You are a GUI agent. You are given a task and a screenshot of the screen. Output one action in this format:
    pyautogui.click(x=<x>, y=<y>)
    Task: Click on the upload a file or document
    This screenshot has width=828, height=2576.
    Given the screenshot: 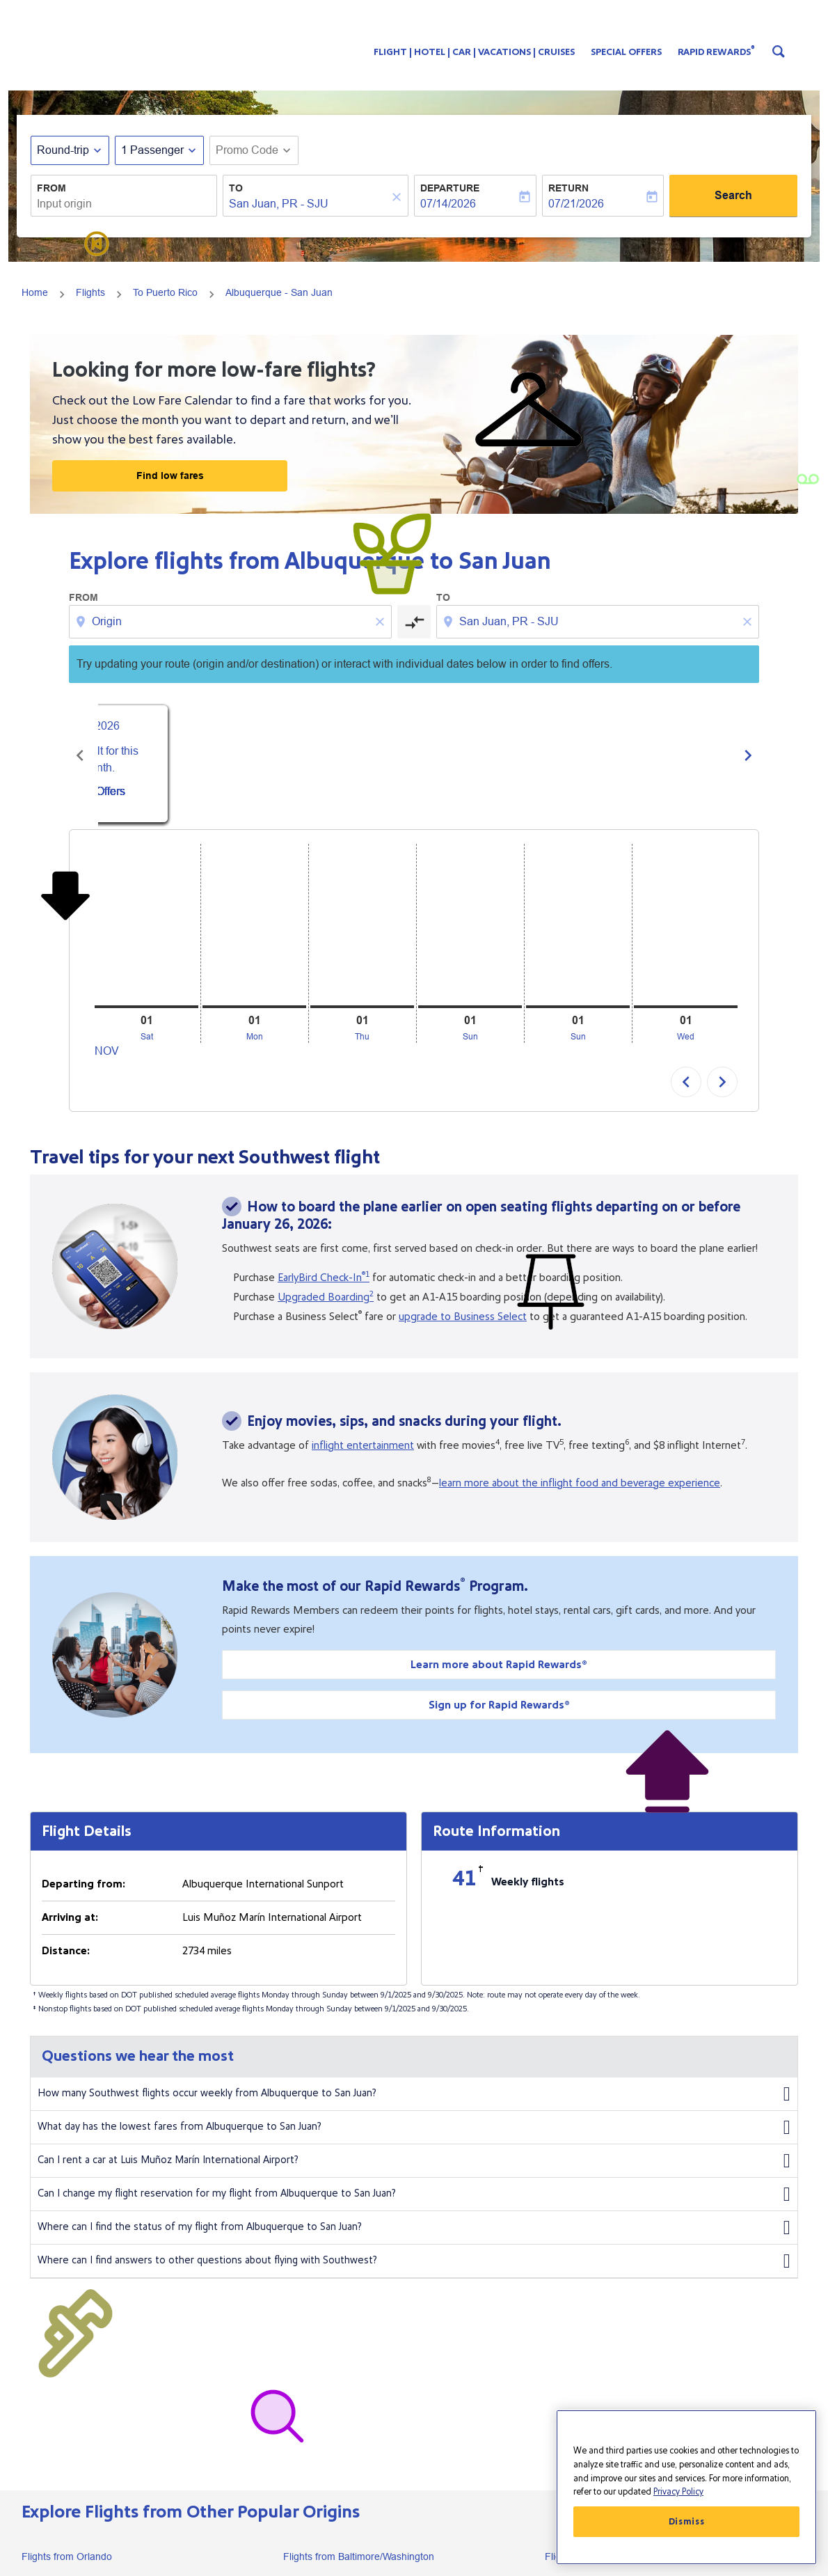 What is the action you would take?
    pyautogui.click(x=667, y=1775)
    